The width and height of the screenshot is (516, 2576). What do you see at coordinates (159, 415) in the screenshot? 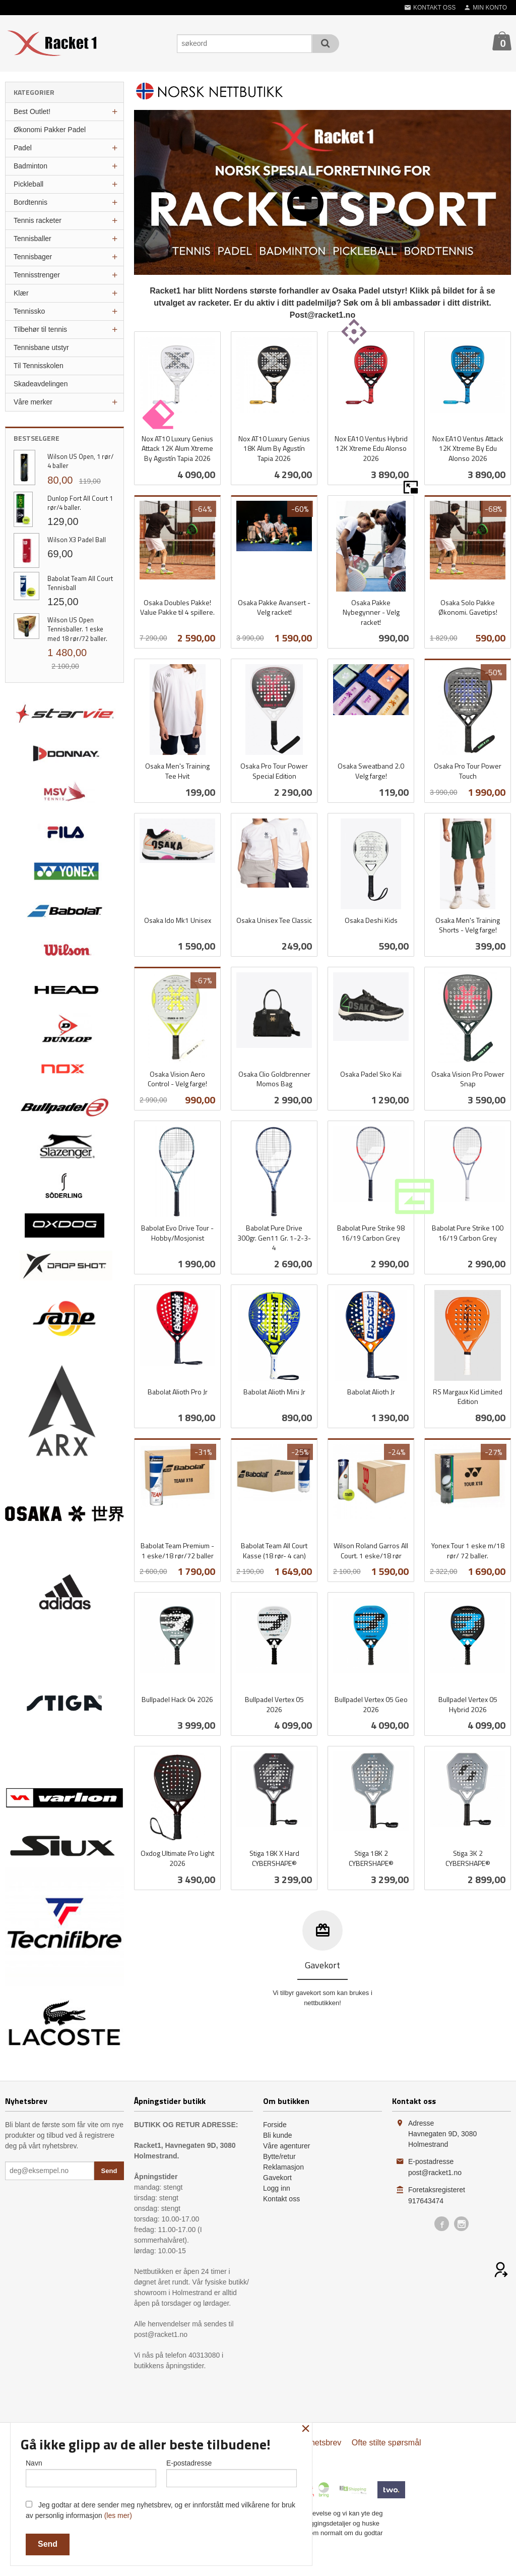
I see `erase or clear content` at bounding box center [159, 415].